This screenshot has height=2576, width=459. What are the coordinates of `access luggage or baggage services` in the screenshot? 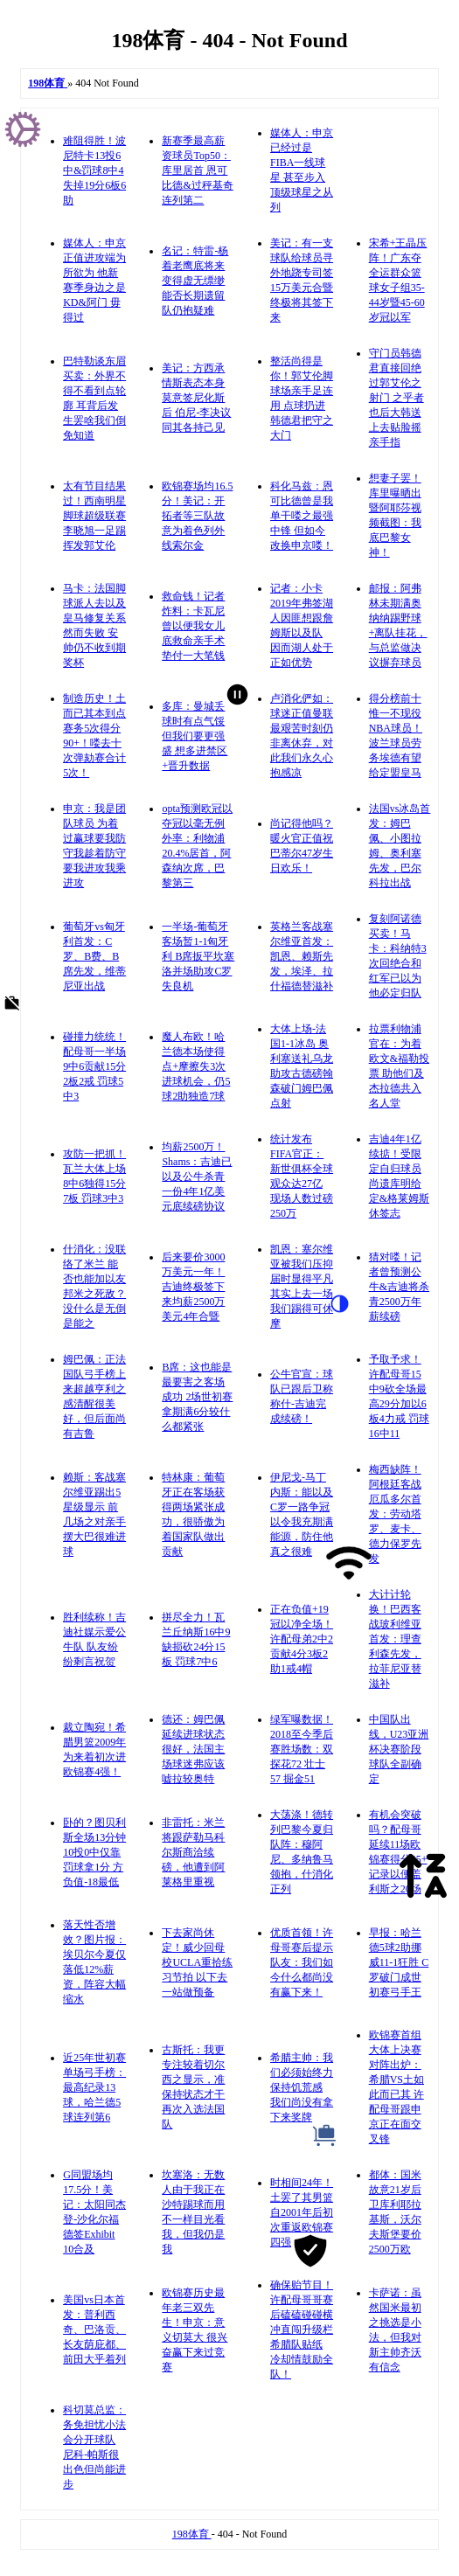 It's located at (323, 2135).